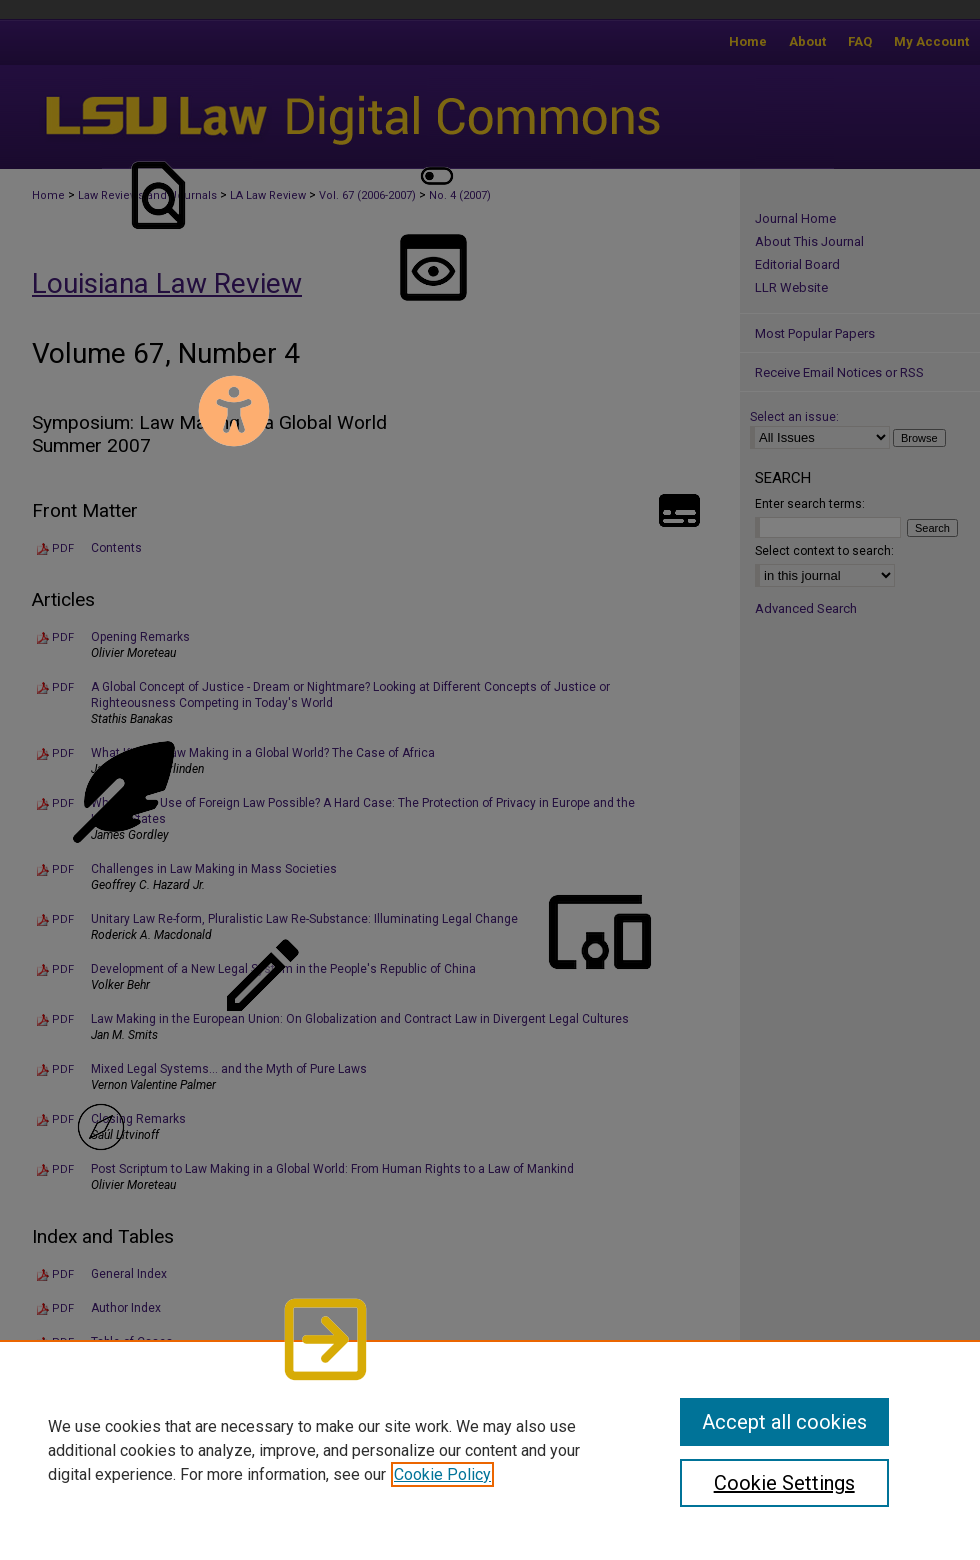 This screenshot has width=980, height=1560. I want to click on toggle switch in off position, so click(437, 176).